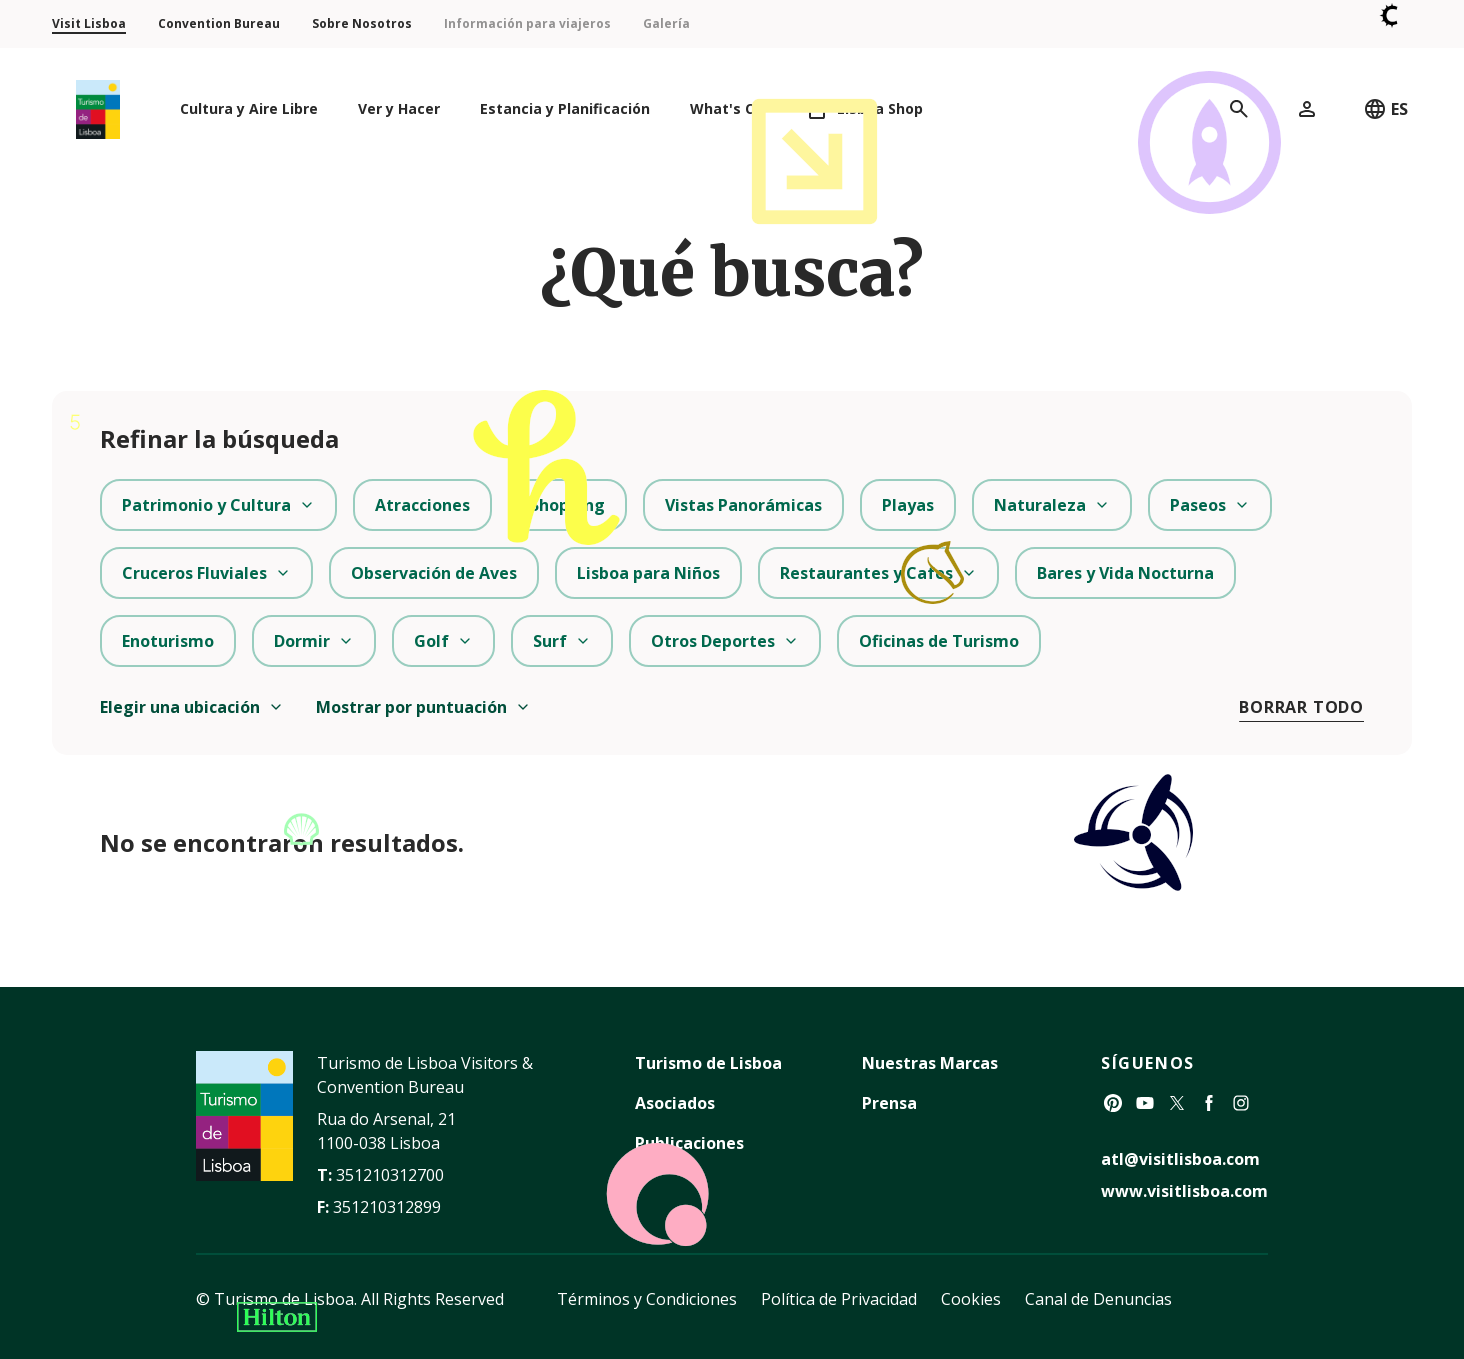 This screenshot has width=1464, height=1359. What do you see at coordinates (657, 1194) in the screenshot?
I see `quinscape company logo` at bounding box center [657, 1194].